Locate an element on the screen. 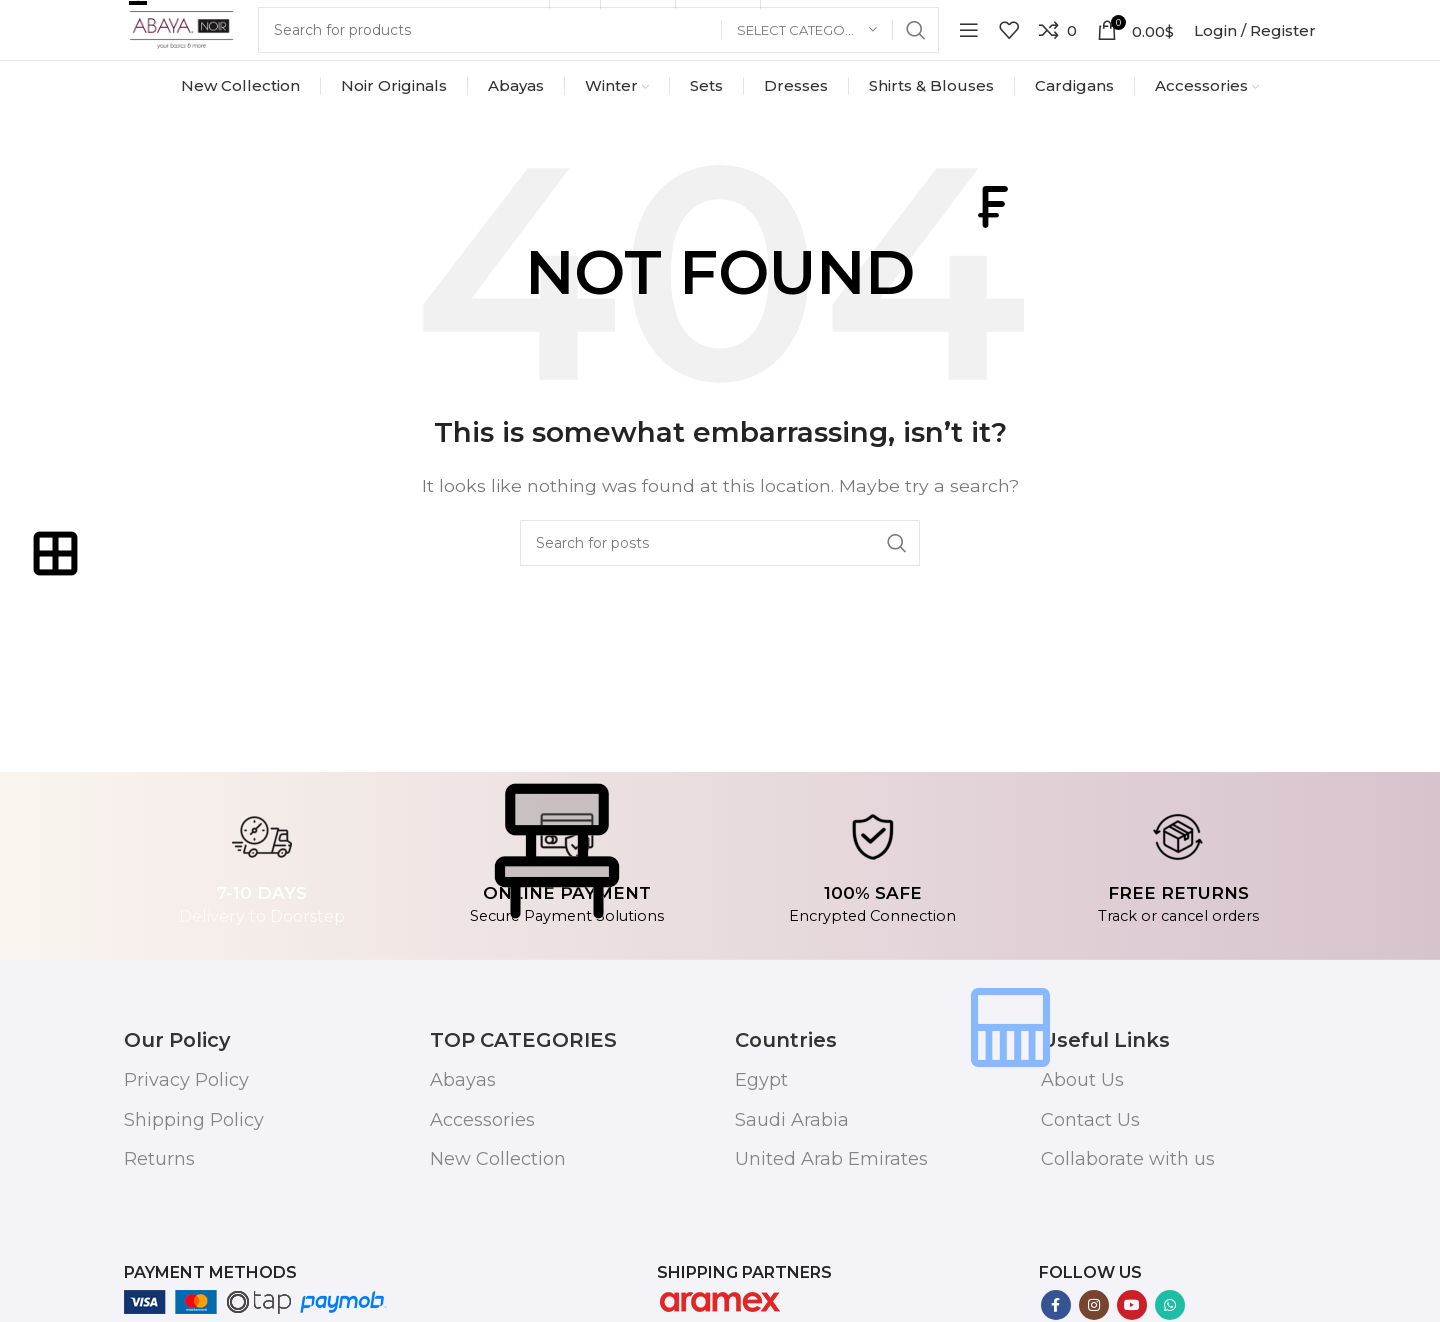  switch to grid view is located at coordinates (55, 553).